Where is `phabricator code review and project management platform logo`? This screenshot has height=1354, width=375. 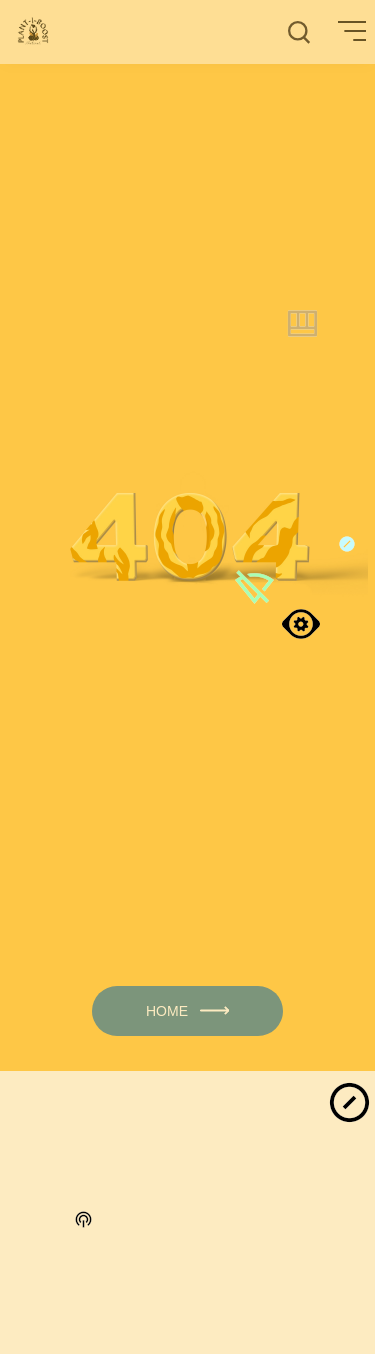
phabricator code review and project management platform logo is located at coordinates (301, 624).